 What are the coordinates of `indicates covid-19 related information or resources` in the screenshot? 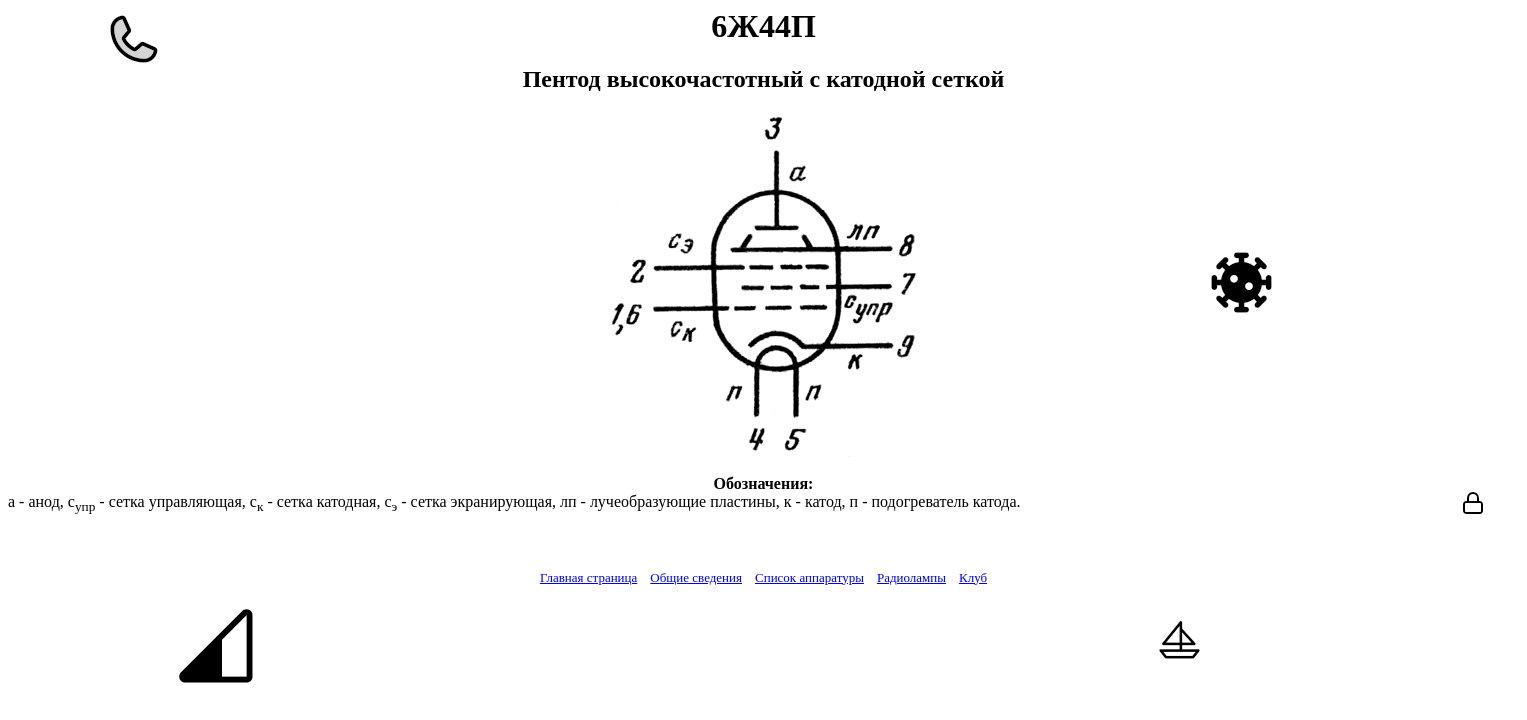 It's located at (1241, 282).